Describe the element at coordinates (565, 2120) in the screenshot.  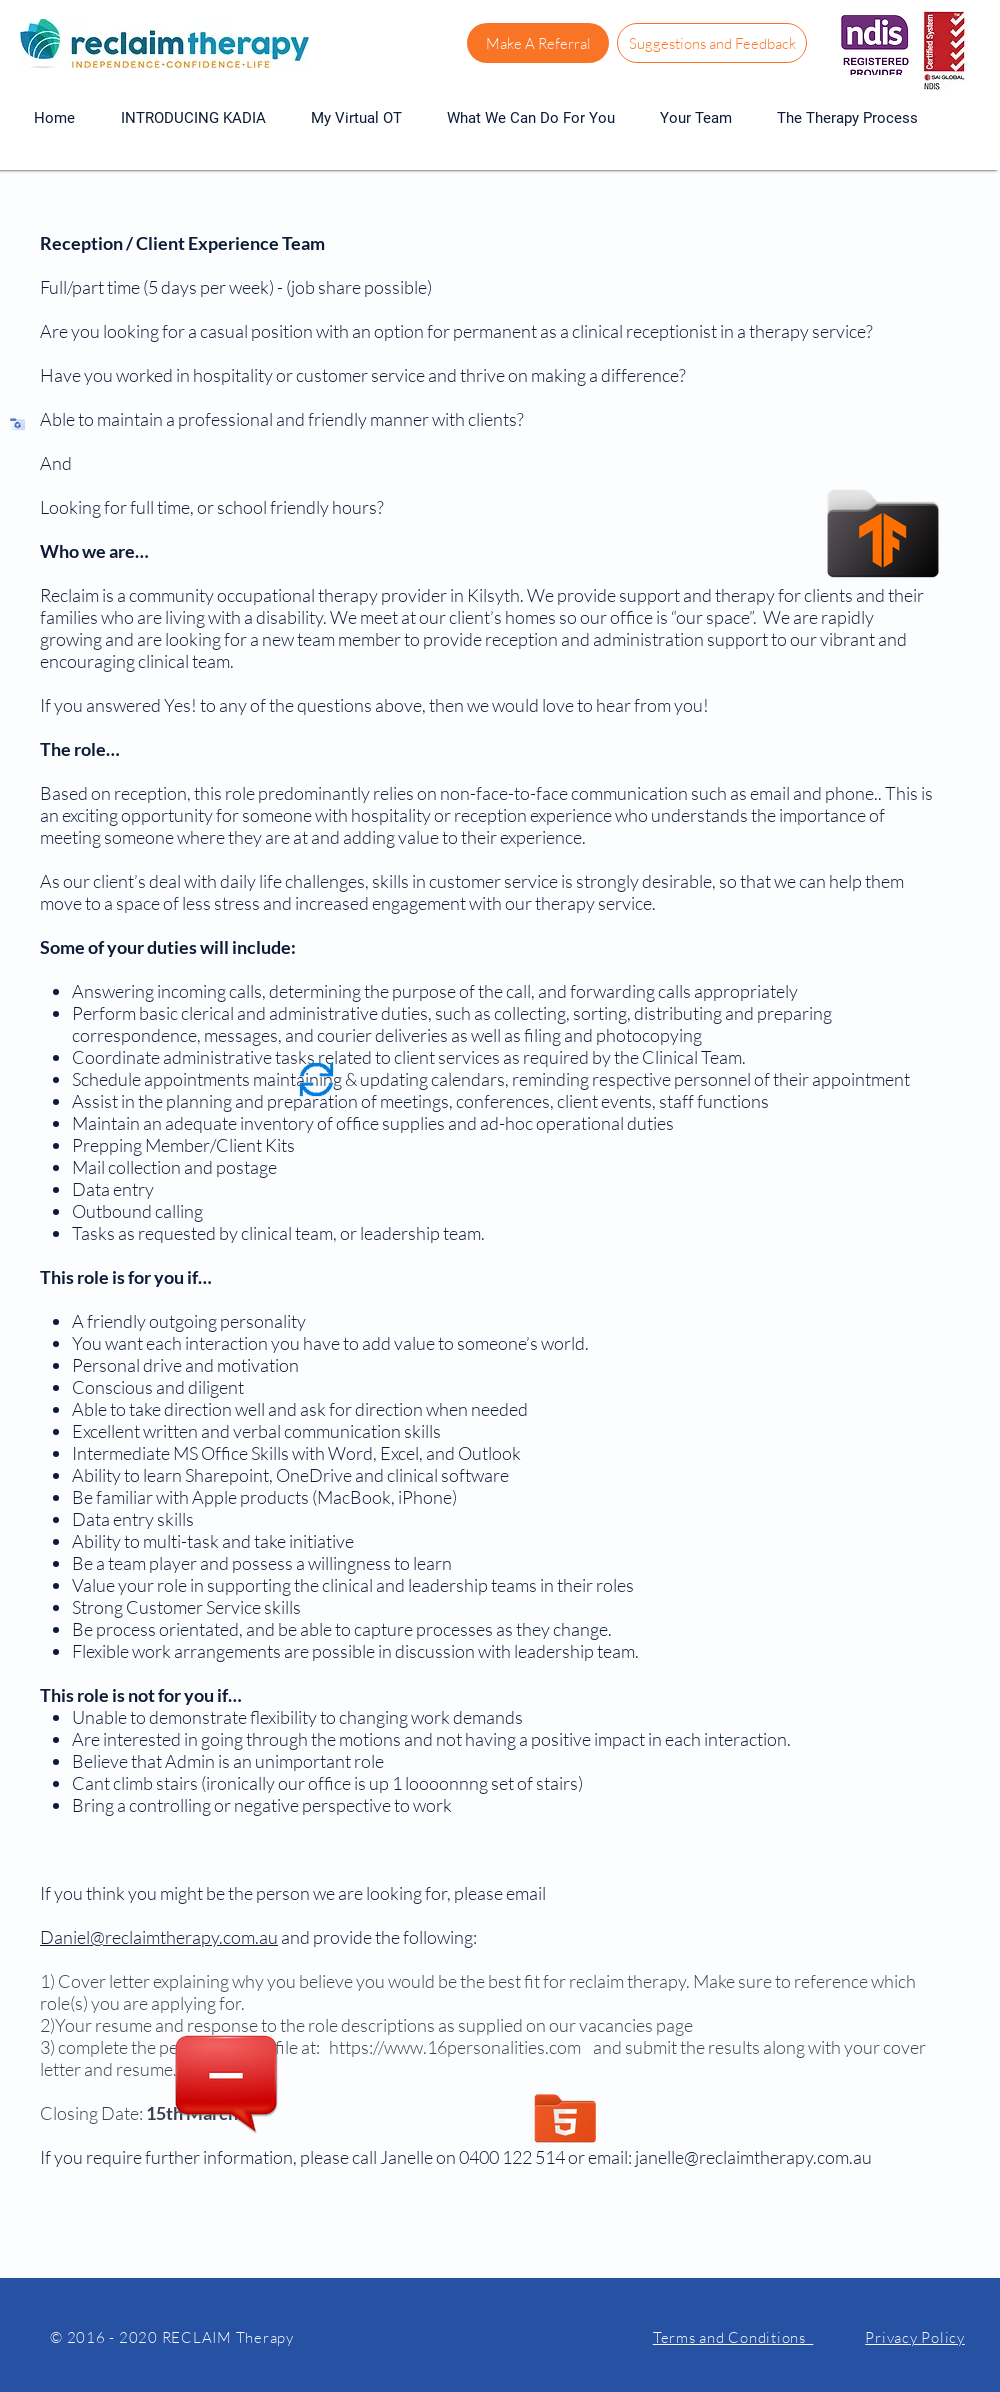
I see `open folder containing HTML files` at that location.